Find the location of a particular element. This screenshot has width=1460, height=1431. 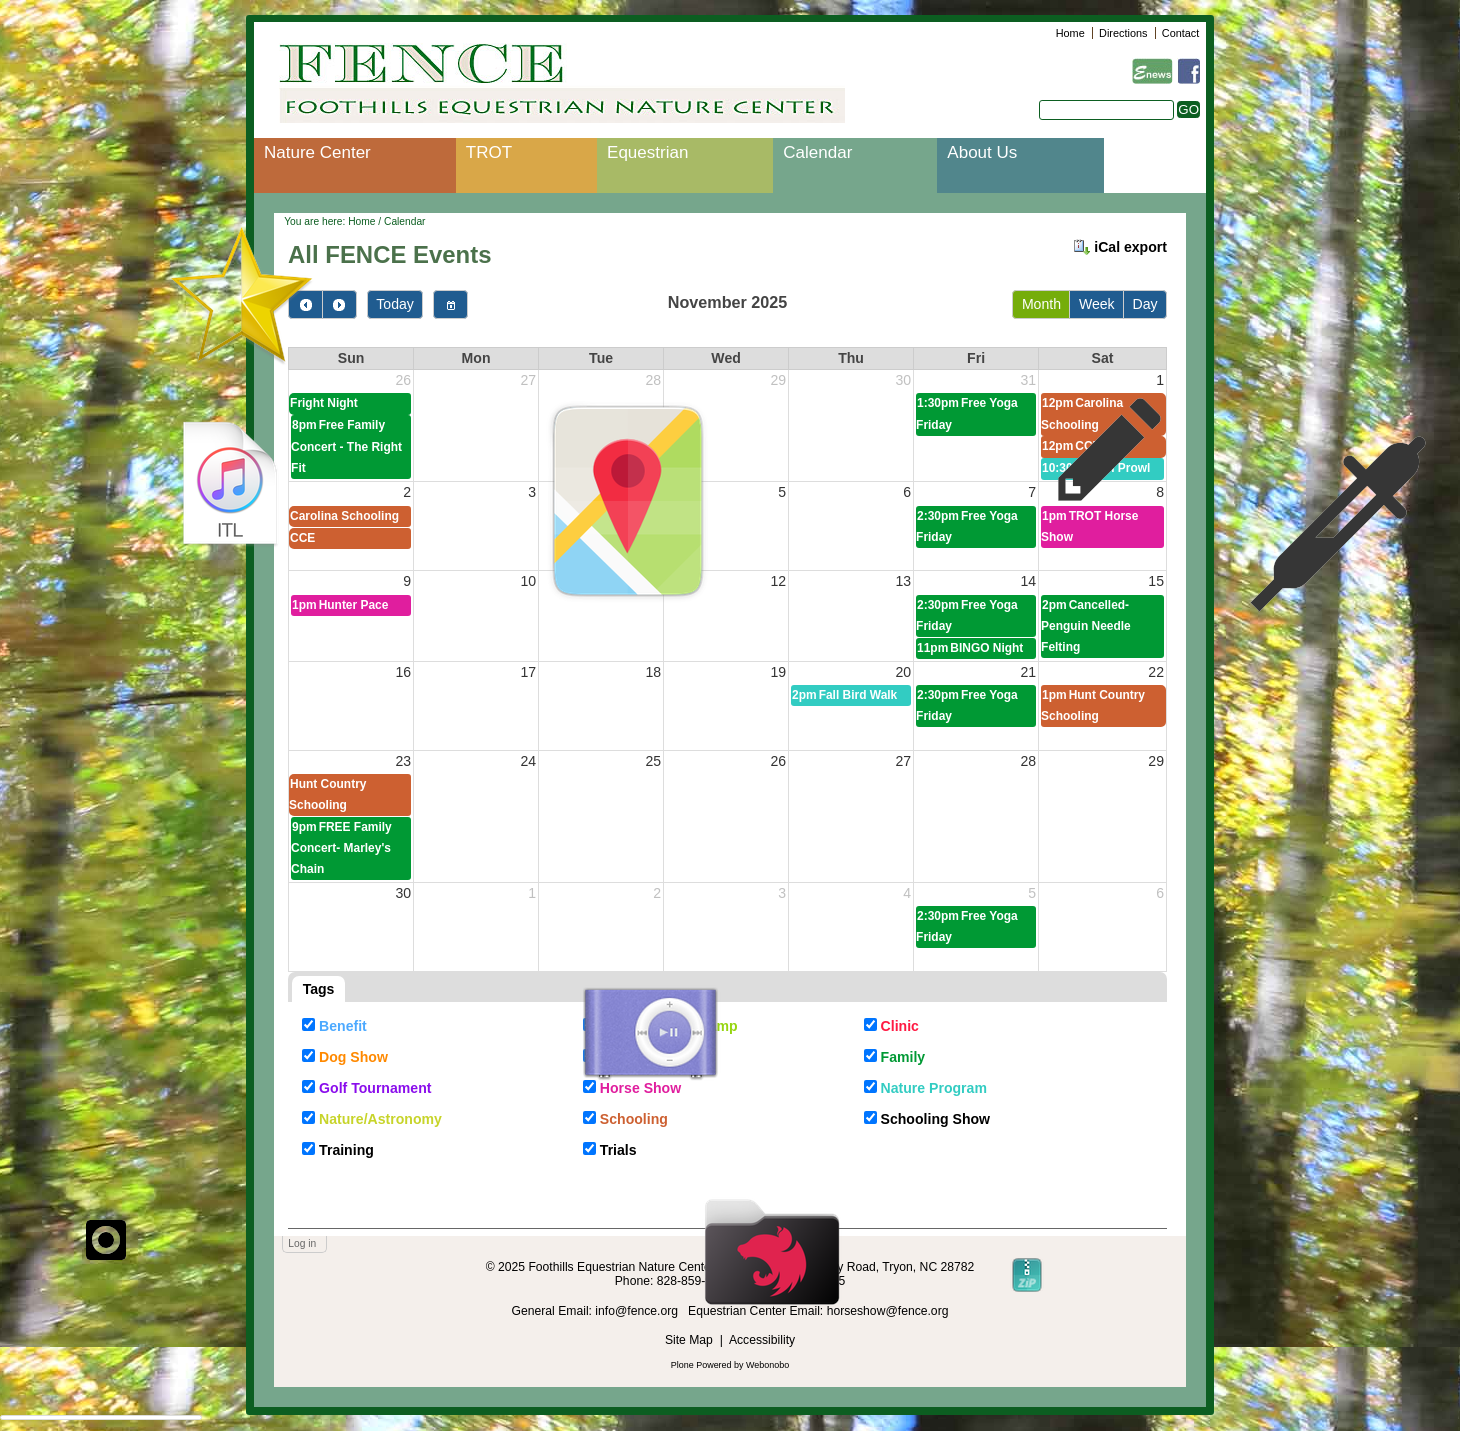

indicates a partial or half rating is located at coordinates (240, 300).